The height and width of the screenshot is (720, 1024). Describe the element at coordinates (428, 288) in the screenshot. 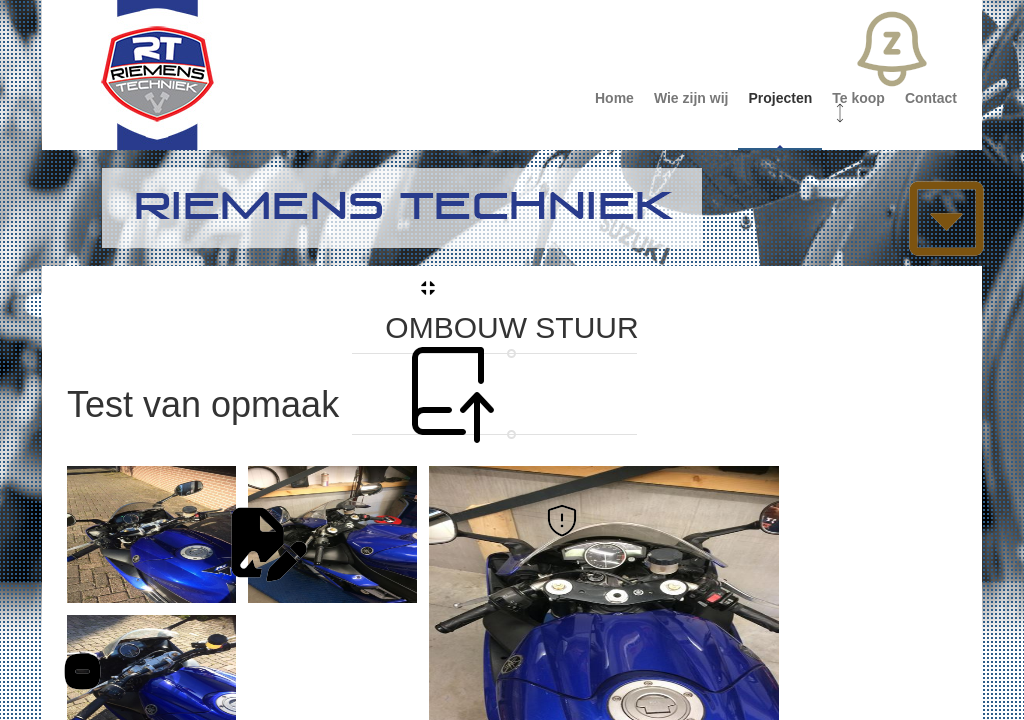

I see `exit fullscreen mode` at that location.